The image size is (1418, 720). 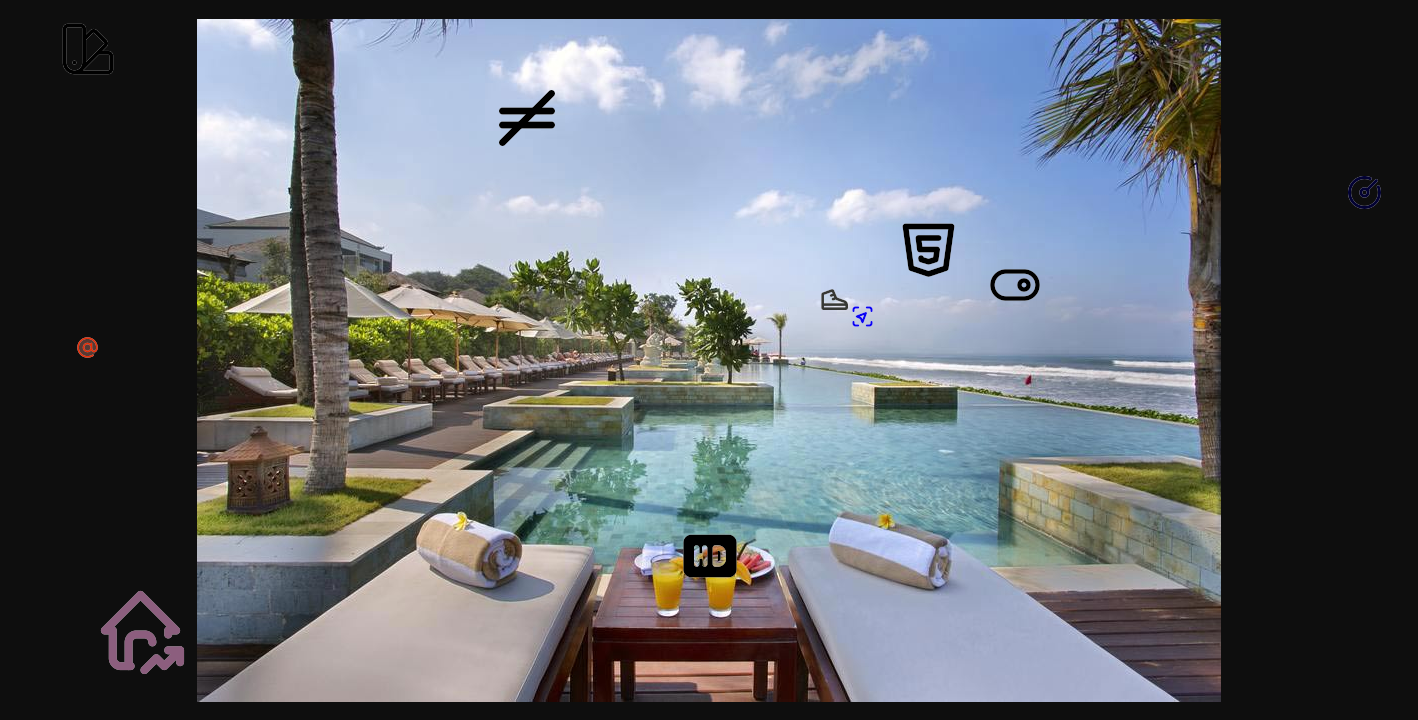 What do you see at coordinates (862, 316) in the screenshot?
I see `scan to detect current location` at bounding box center [862, 316].